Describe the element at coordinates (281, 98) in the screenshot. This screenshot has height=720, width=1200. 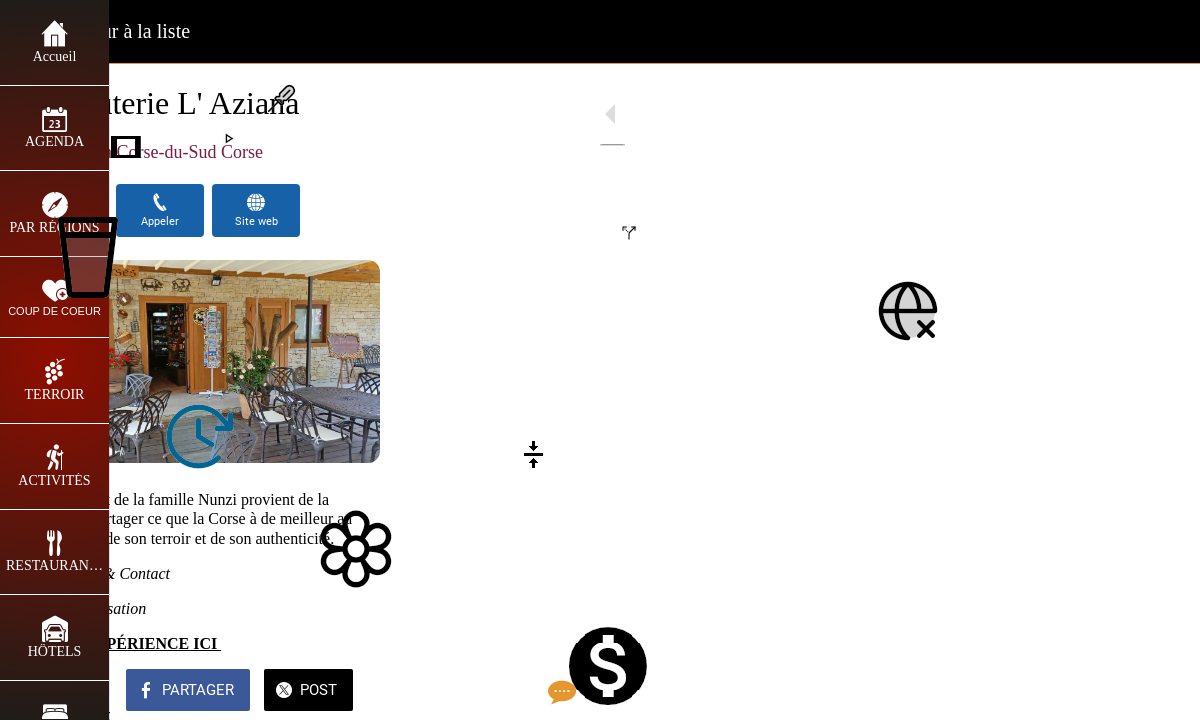
I see `access settings or configuration options` at that location.